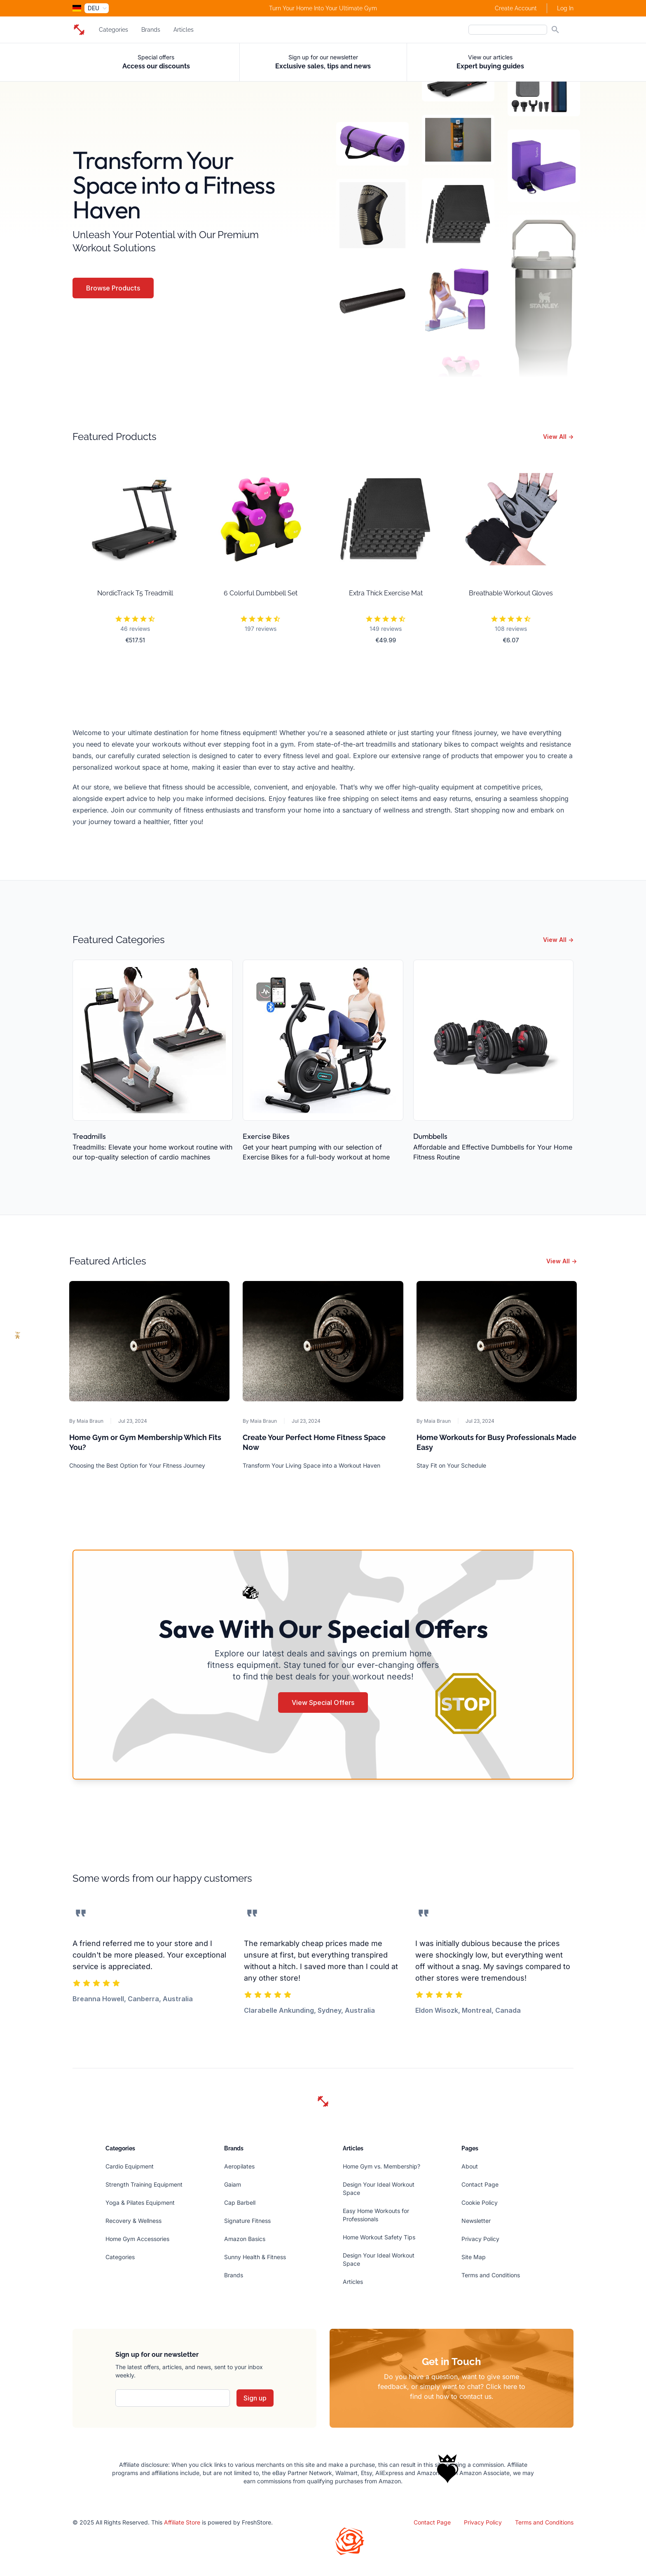 This screenshot has height=2576, width=646. What do you see at coordinates (466, 1703) in the screenshot?
I see `stop or halt current action` at bounding box center [466, 1703].